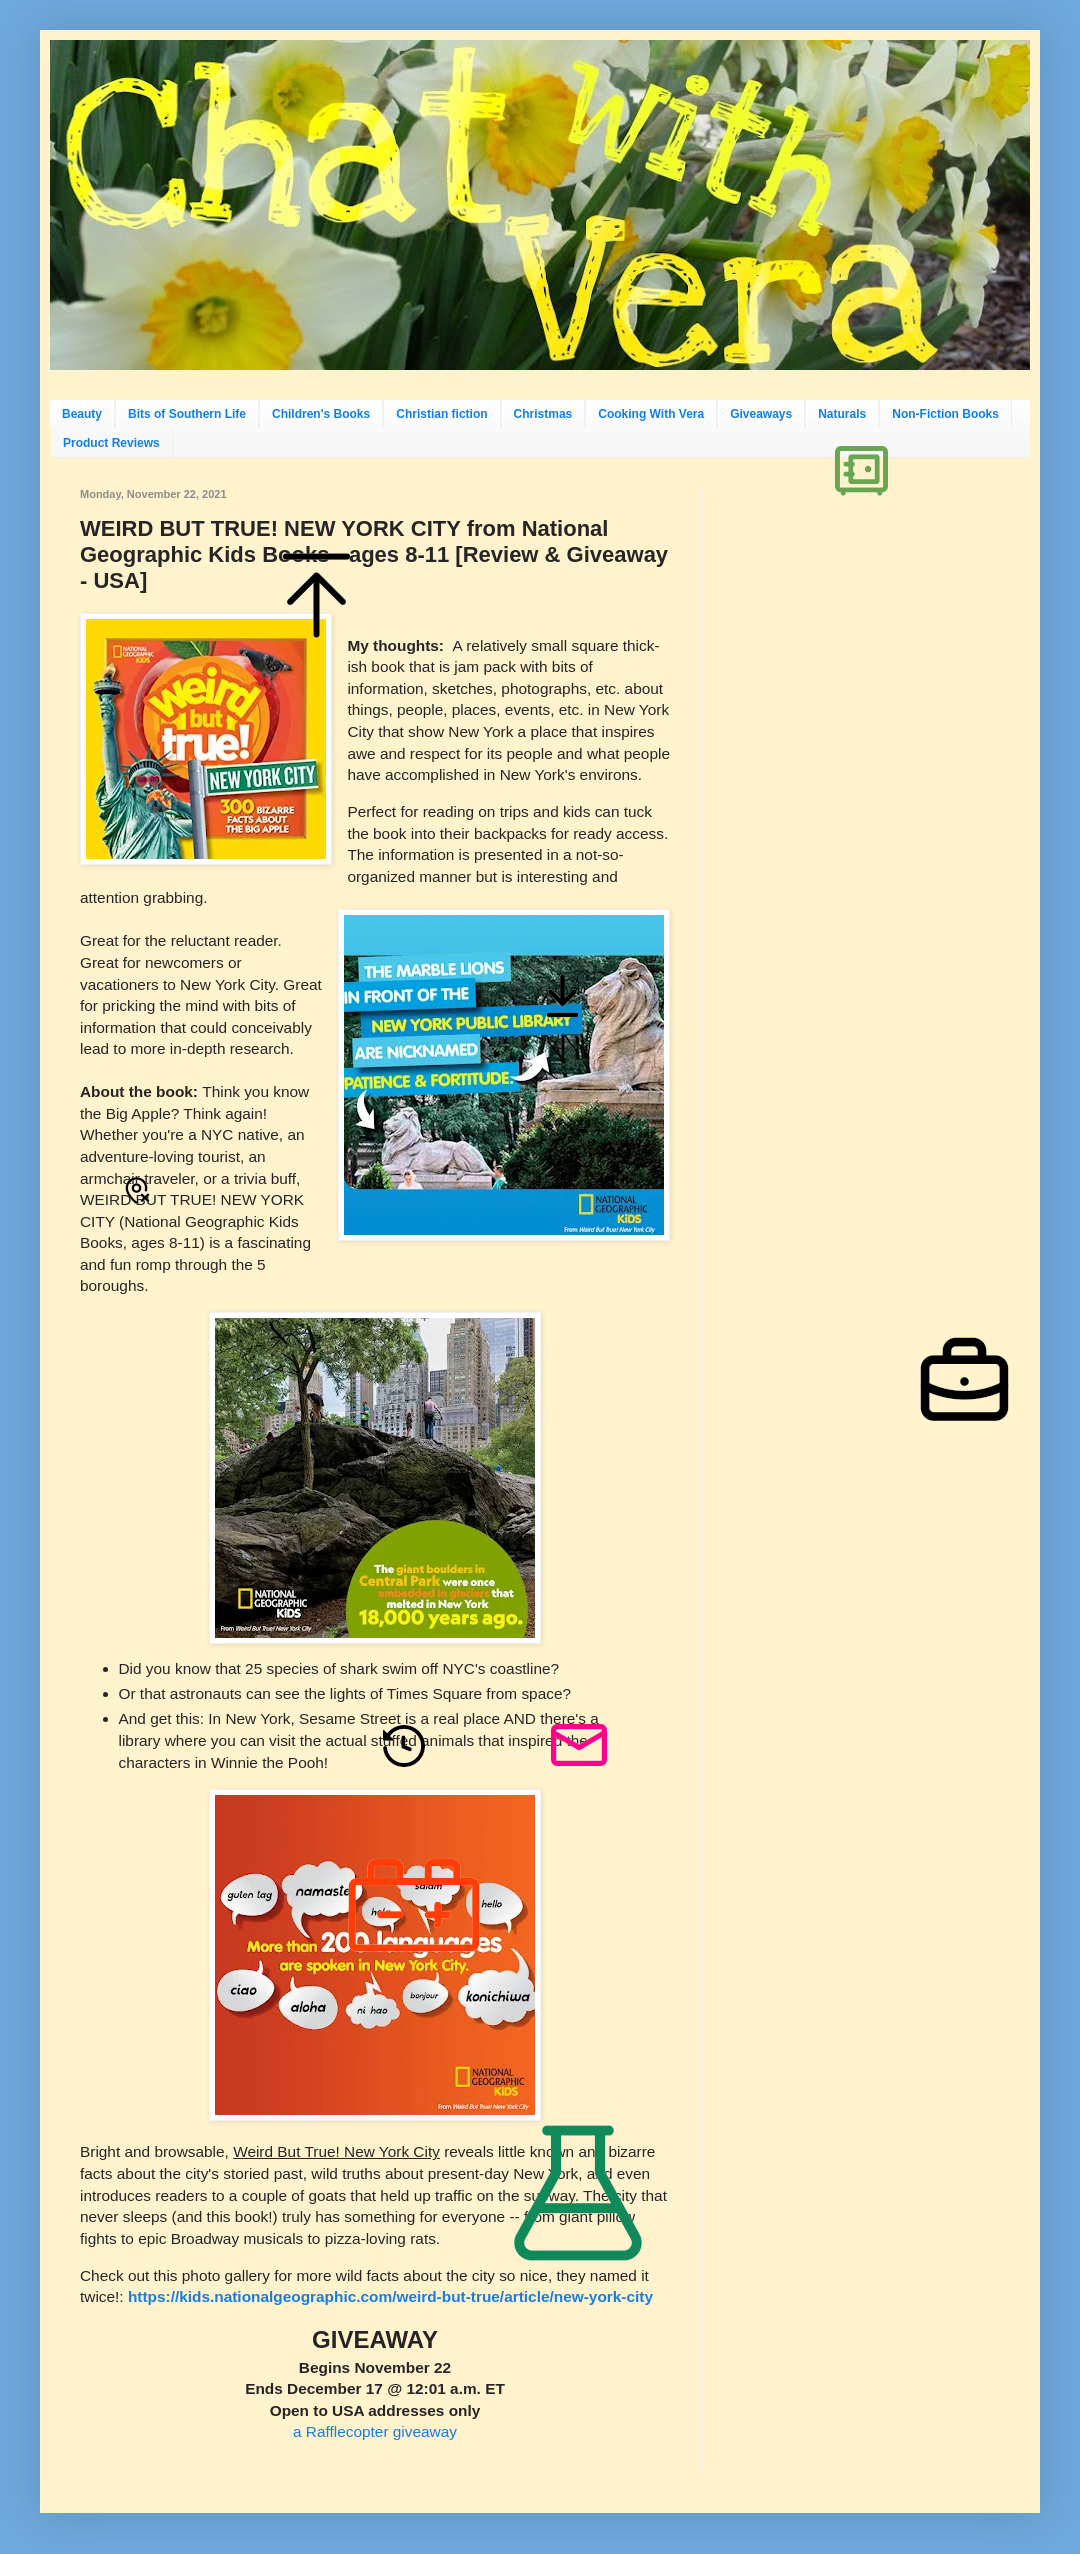 The width and height of the screenshot is (1080, 2554). What do you see at coordinates (861, 472) in the screenshot?
I see `access fiscal host settings` at bounding box center [861, 472].